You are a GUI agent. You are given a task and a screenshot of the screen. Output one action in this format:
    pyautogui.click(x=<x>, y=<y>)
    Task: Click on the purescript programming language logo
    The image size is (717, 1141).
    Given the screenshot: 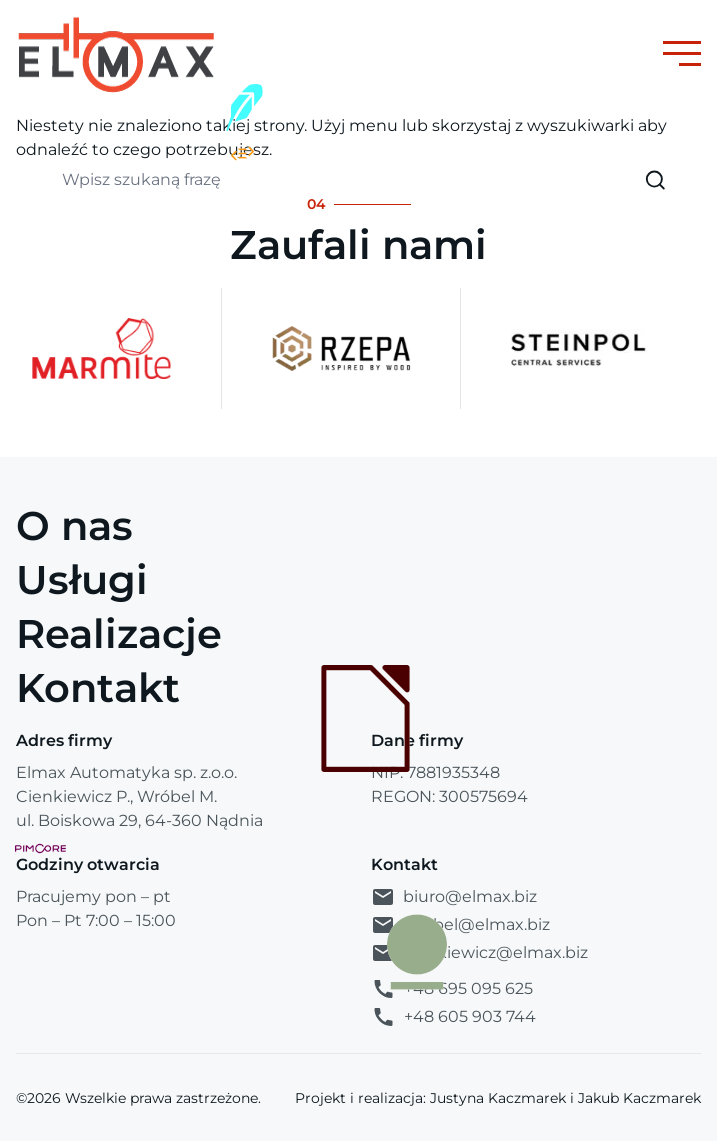 What is the action you would take?
    pyautogui.click(x=242, y=153)
    